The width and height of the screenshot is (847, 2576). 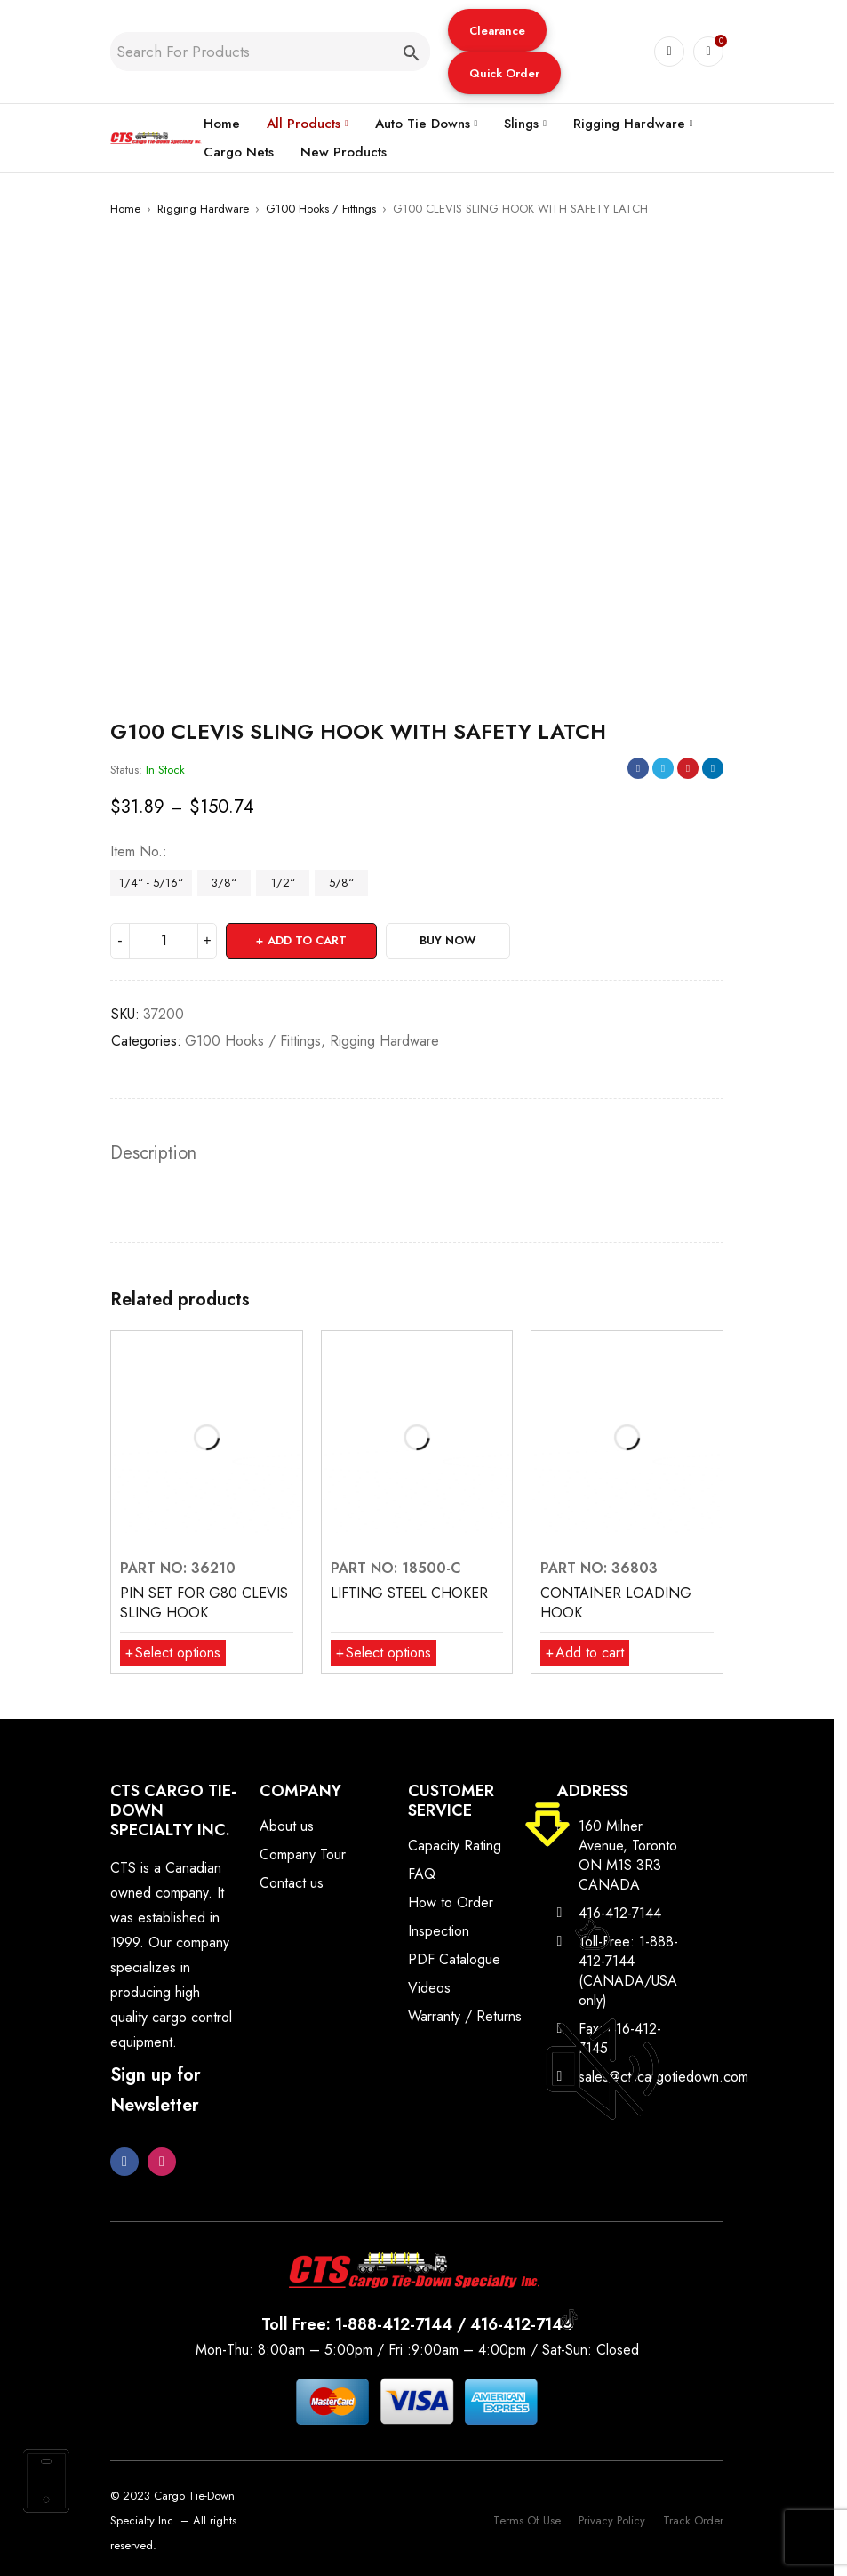 I want to click on mute audio or sound, so click(x=601, y=2069).